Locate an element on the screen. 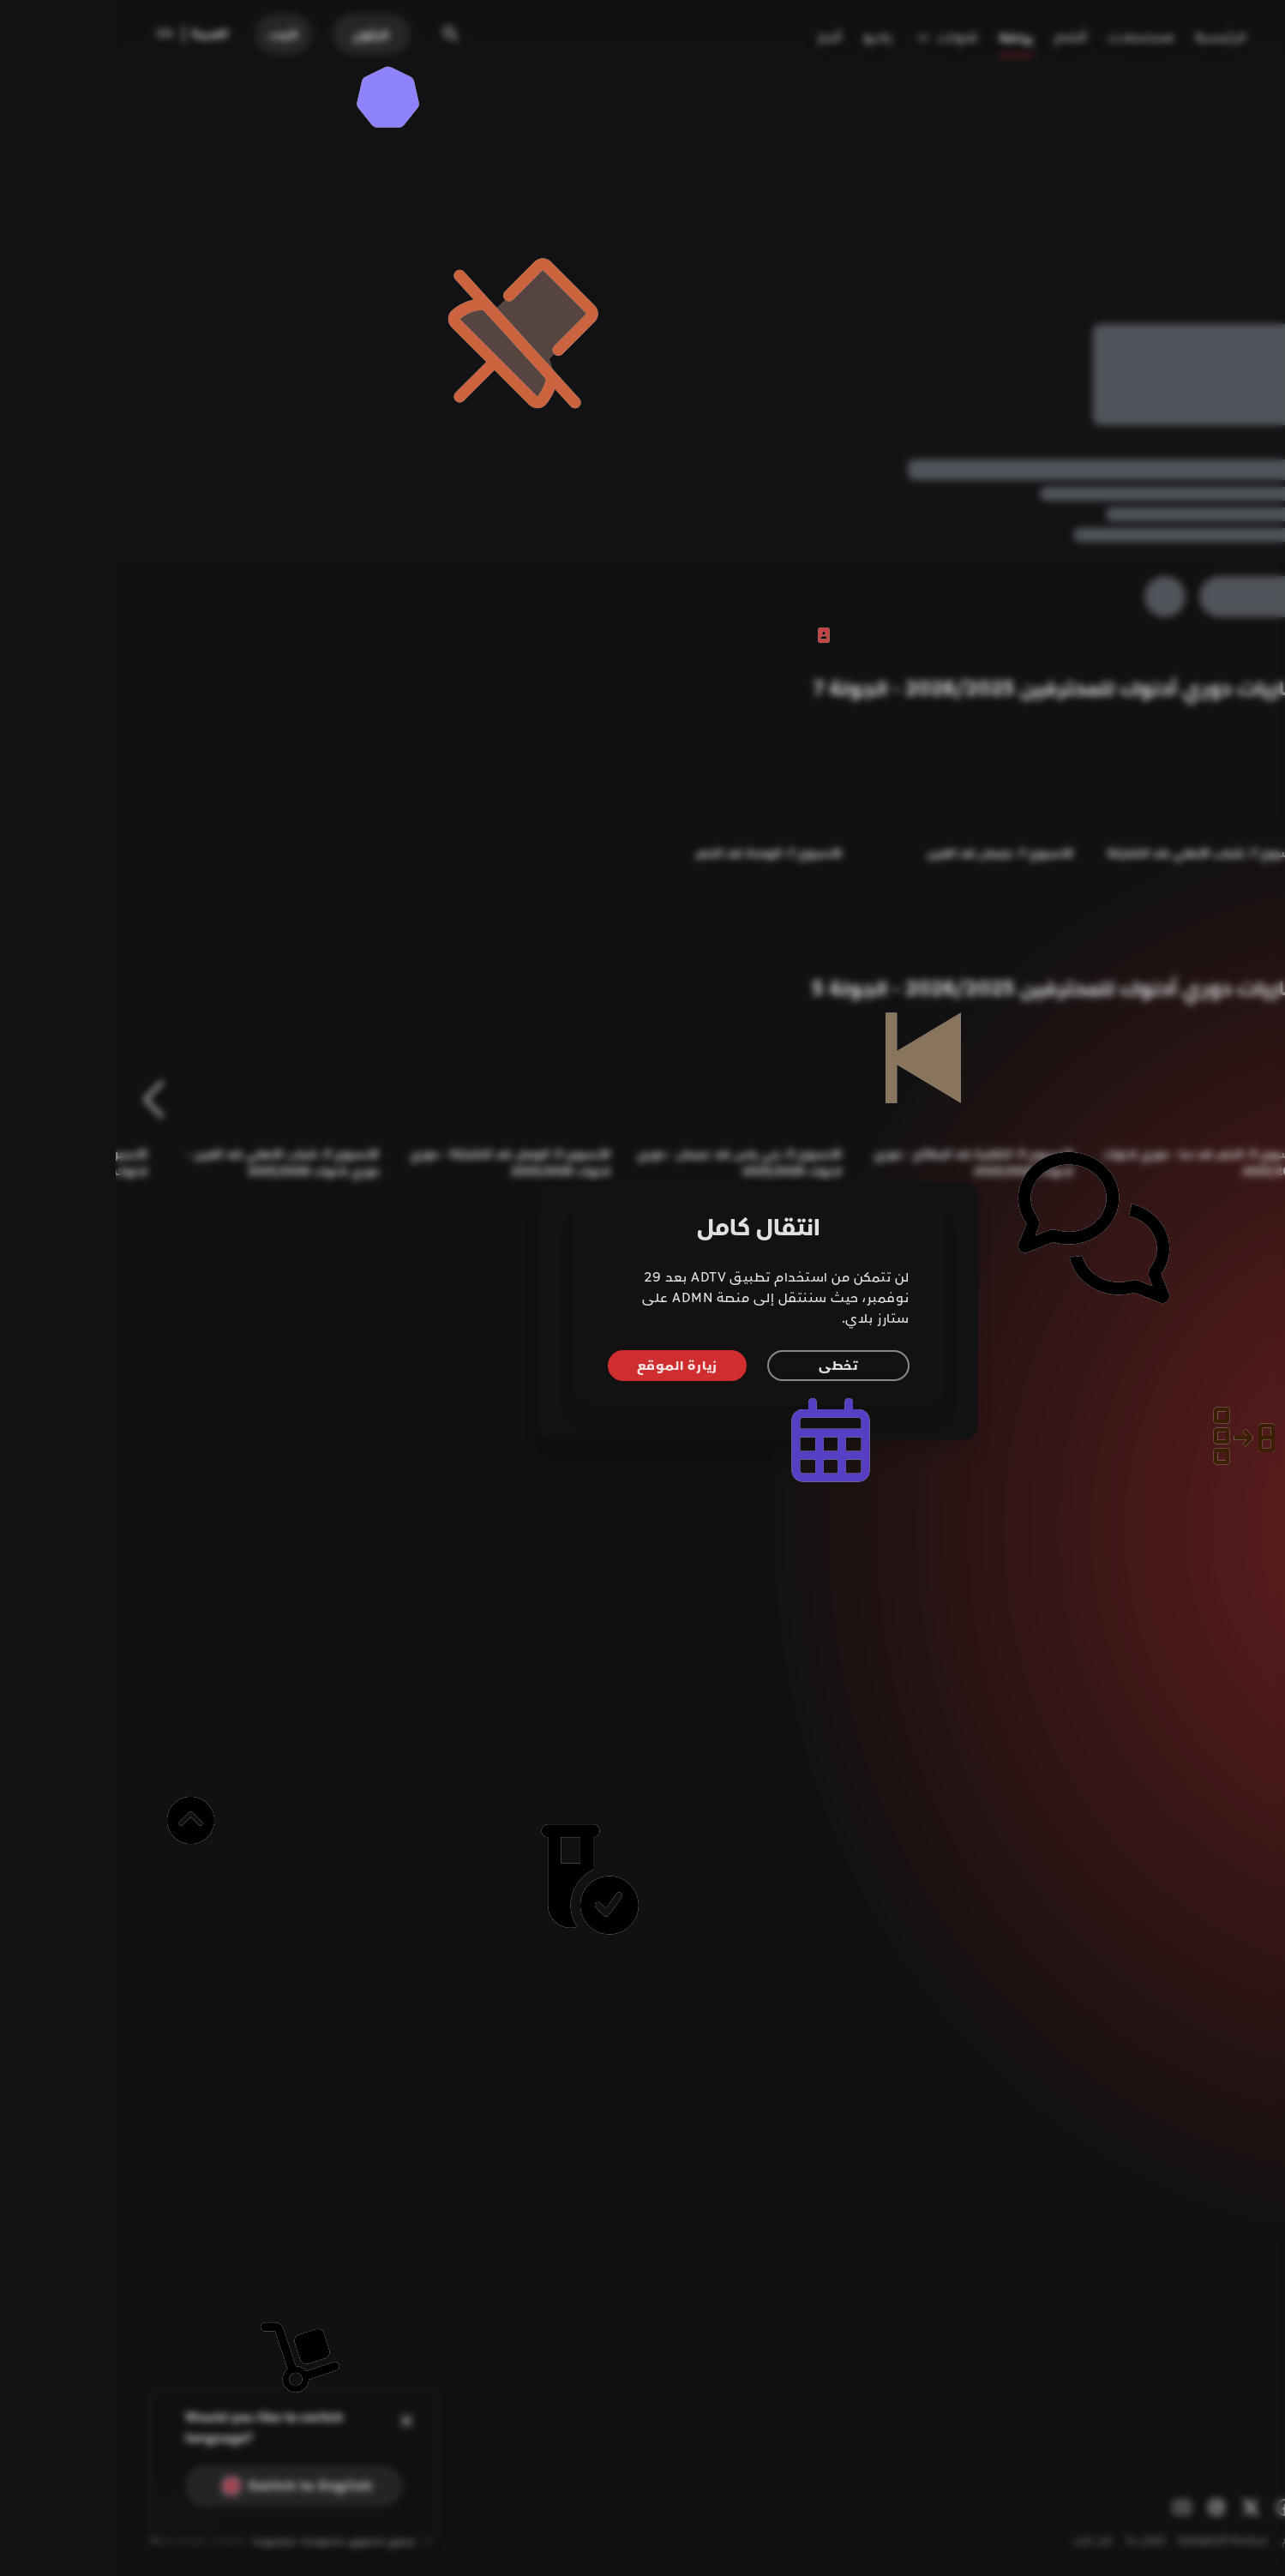 The width and height of the screenshot is (1285, 2576). skip to previous track is located at coordinates (923, 1058).